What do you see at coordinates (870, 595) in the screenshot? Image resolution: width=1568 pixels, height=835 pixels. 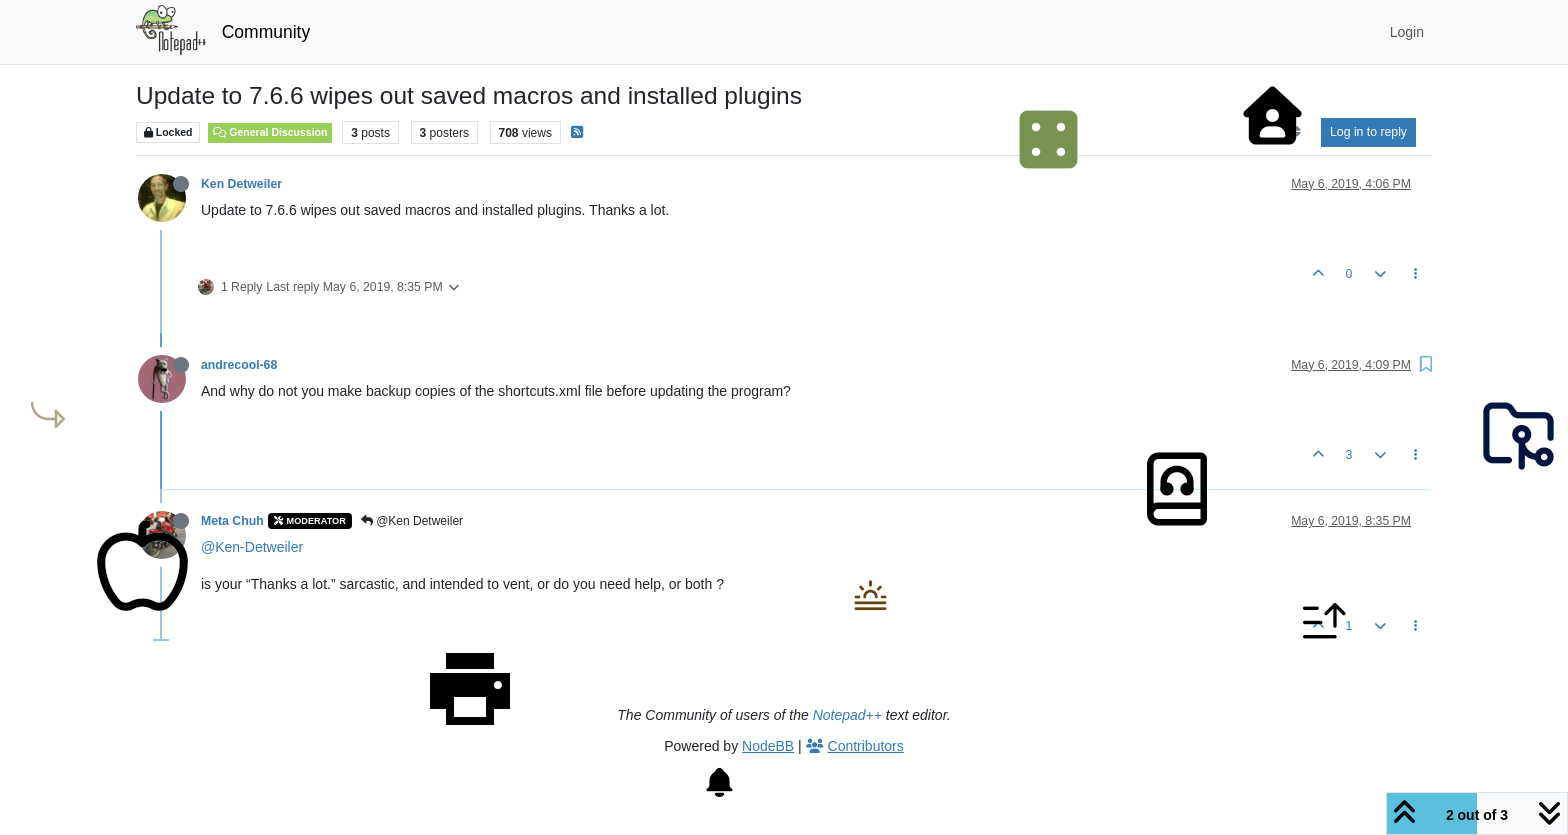 I see `indicates hazy or foggy weather conditions` at bounding box center [870, 595].